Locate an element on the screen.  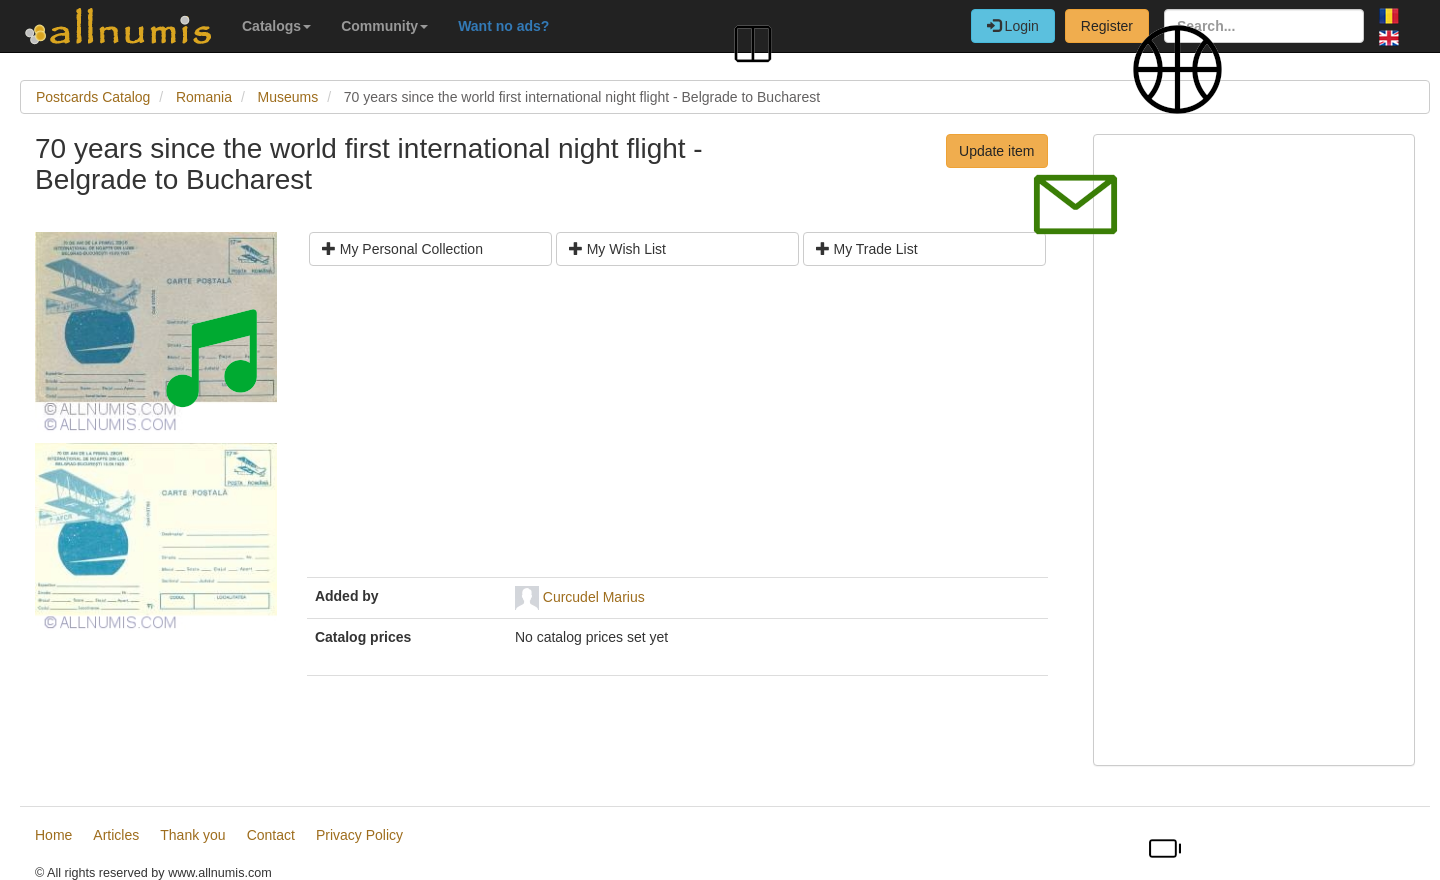
open your inbox is located at coordinates (1075, 204).